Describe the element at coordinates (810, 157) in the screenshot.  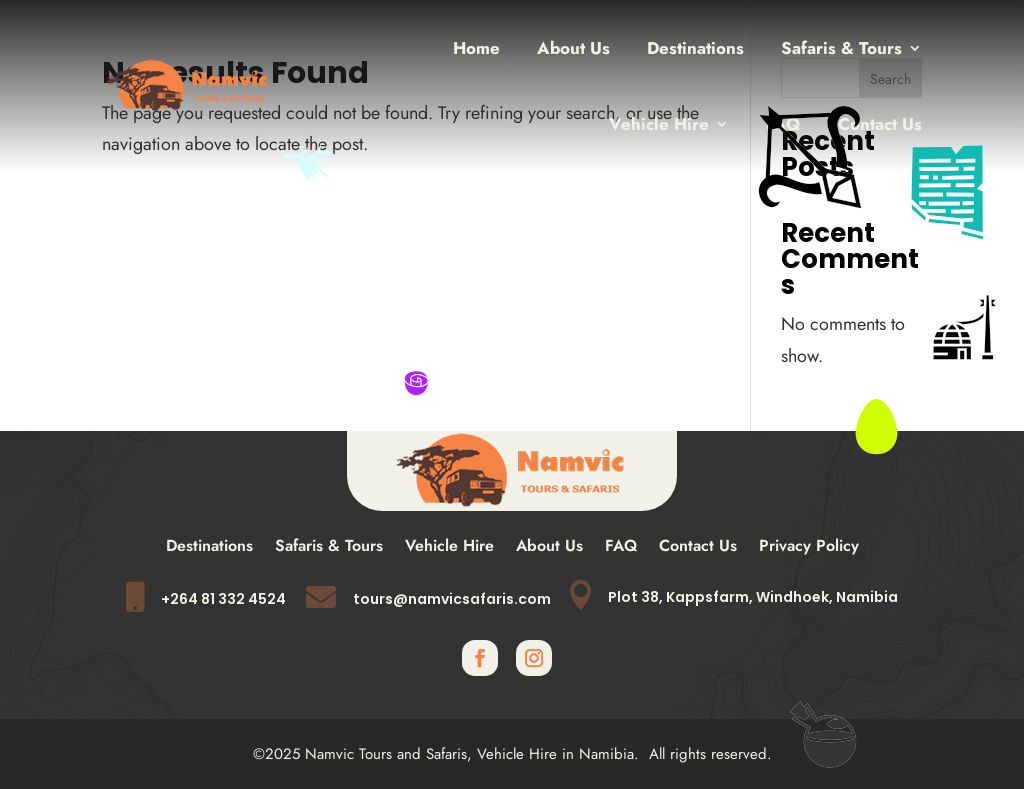
I see `select bow and arrow weapon` at that location.